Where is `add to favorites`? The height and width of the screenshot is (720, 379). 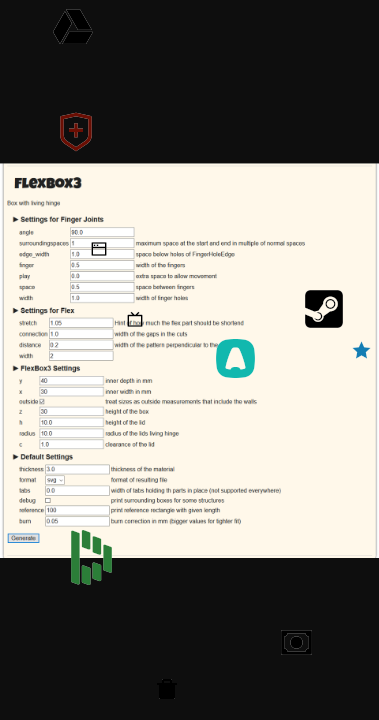 add to favorites is located at coordinates (361, 350).